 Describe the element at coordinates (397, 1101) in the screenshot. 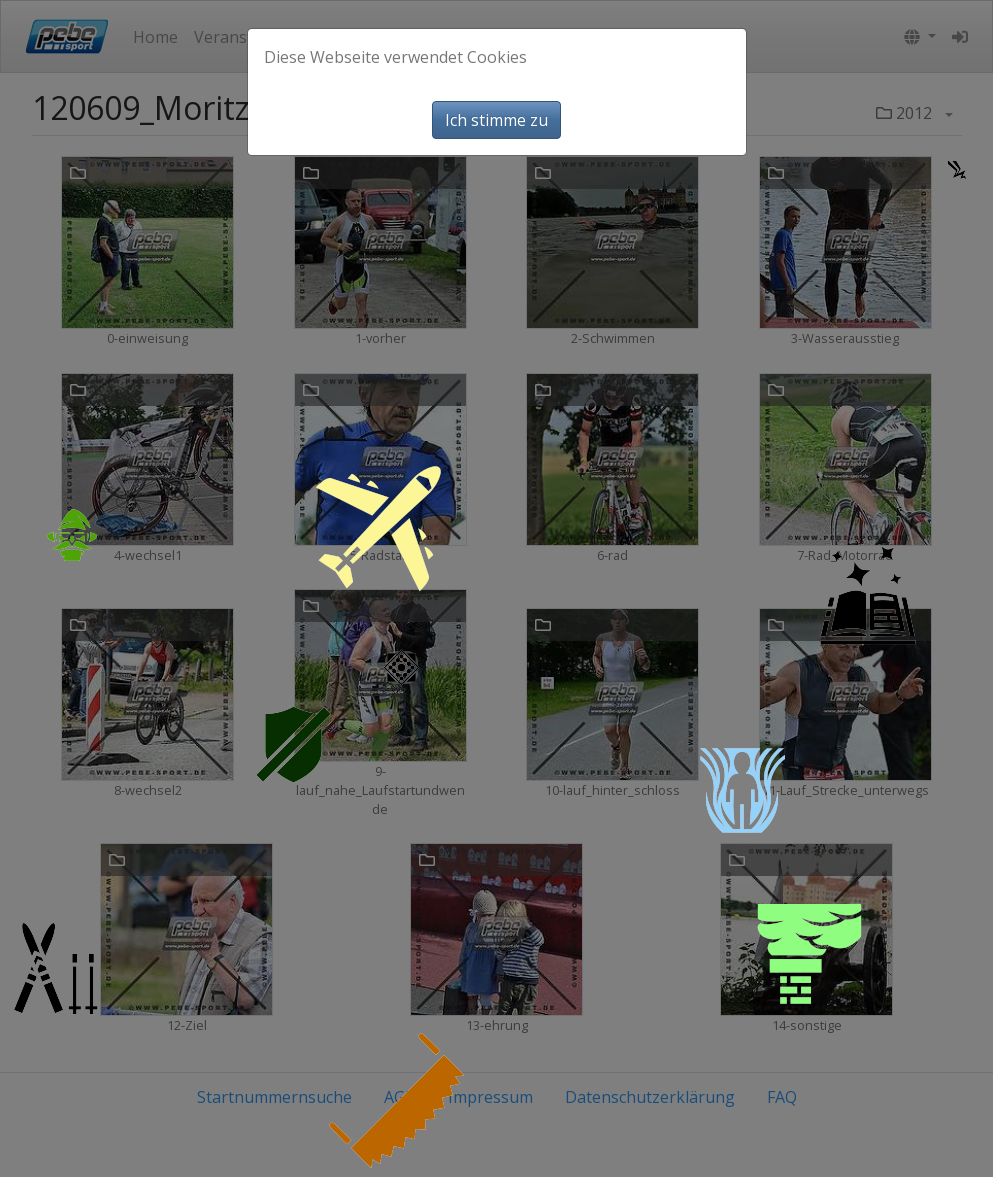

I see `access woodworking or crafting tools` at that location.